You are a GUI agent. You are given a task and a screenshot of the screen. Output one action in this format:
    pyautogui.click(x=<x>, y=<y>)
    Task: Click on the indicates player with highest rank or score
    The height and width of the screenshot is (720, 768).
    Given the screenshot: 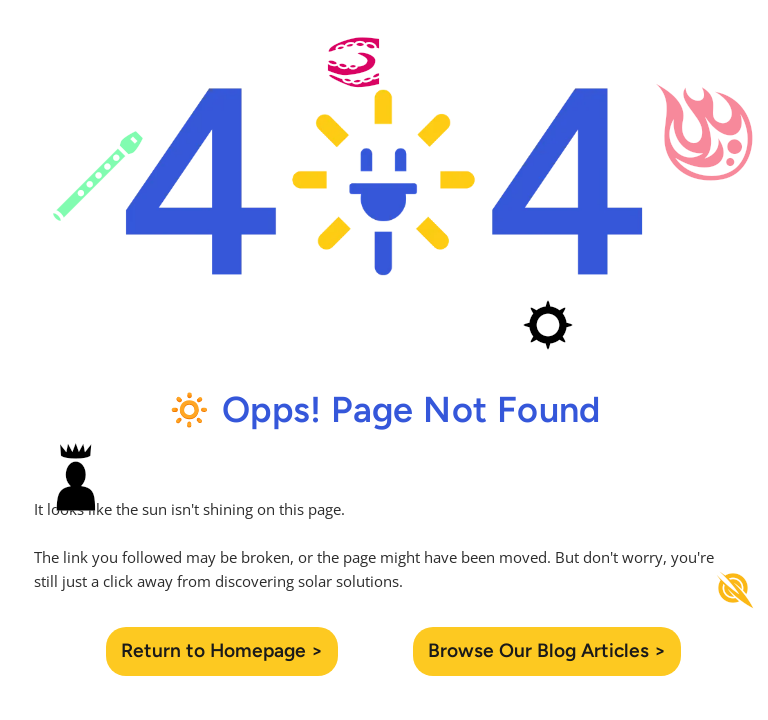 What is the action you would take?
    pyautogui.click(x=75, y=476)
    